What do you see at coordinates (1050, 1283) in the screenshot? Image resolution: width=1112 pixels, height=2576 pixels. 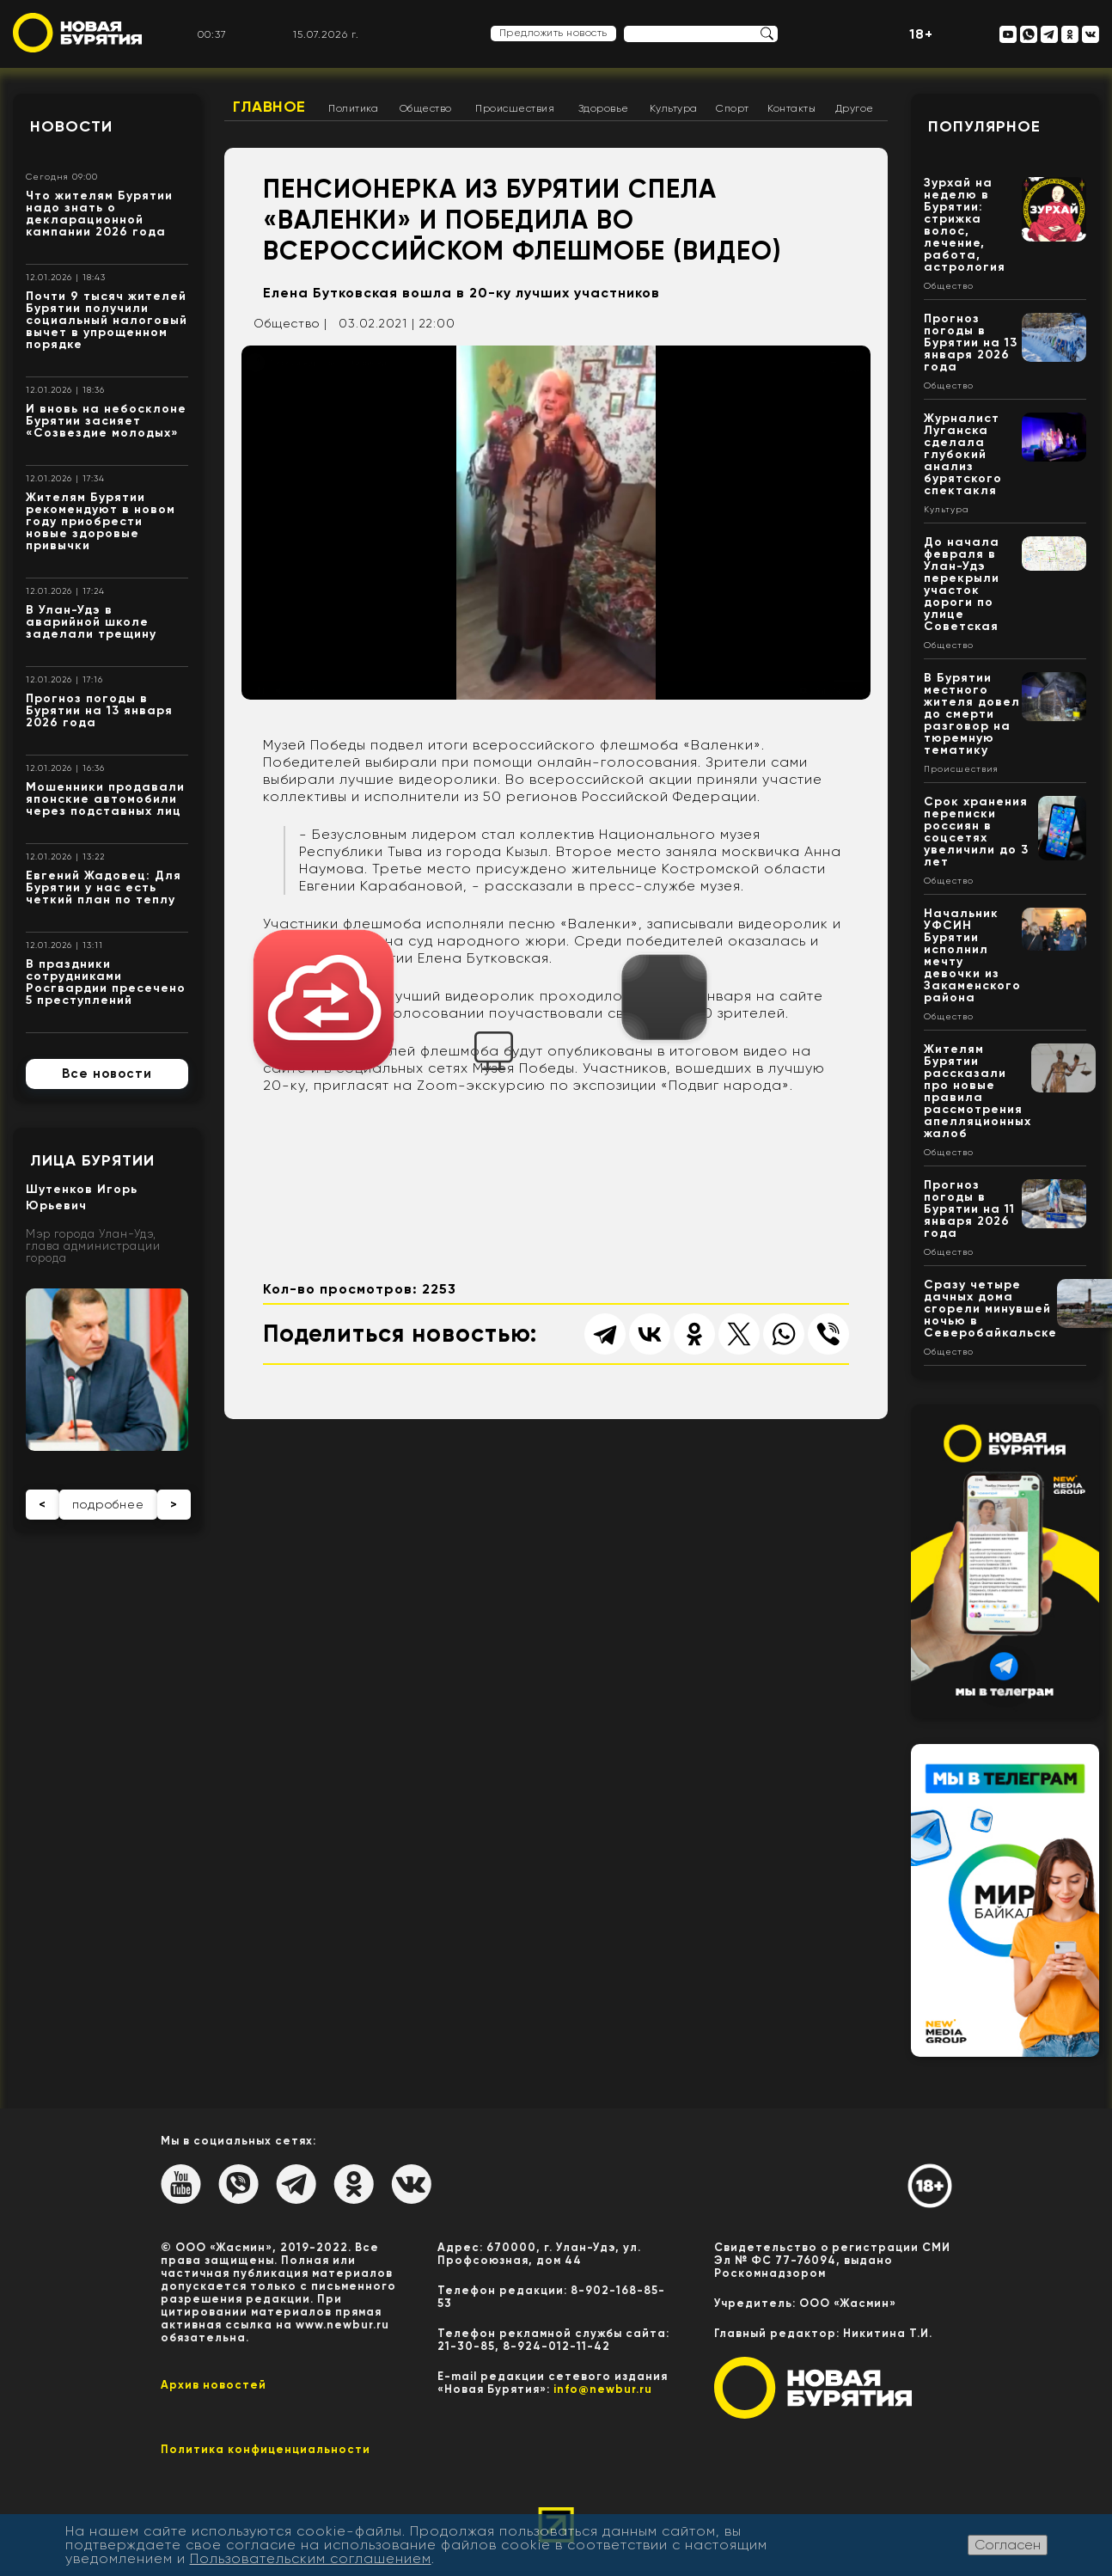 I see `manage online accounts and connected services` at bounding box center [1050, 1283].